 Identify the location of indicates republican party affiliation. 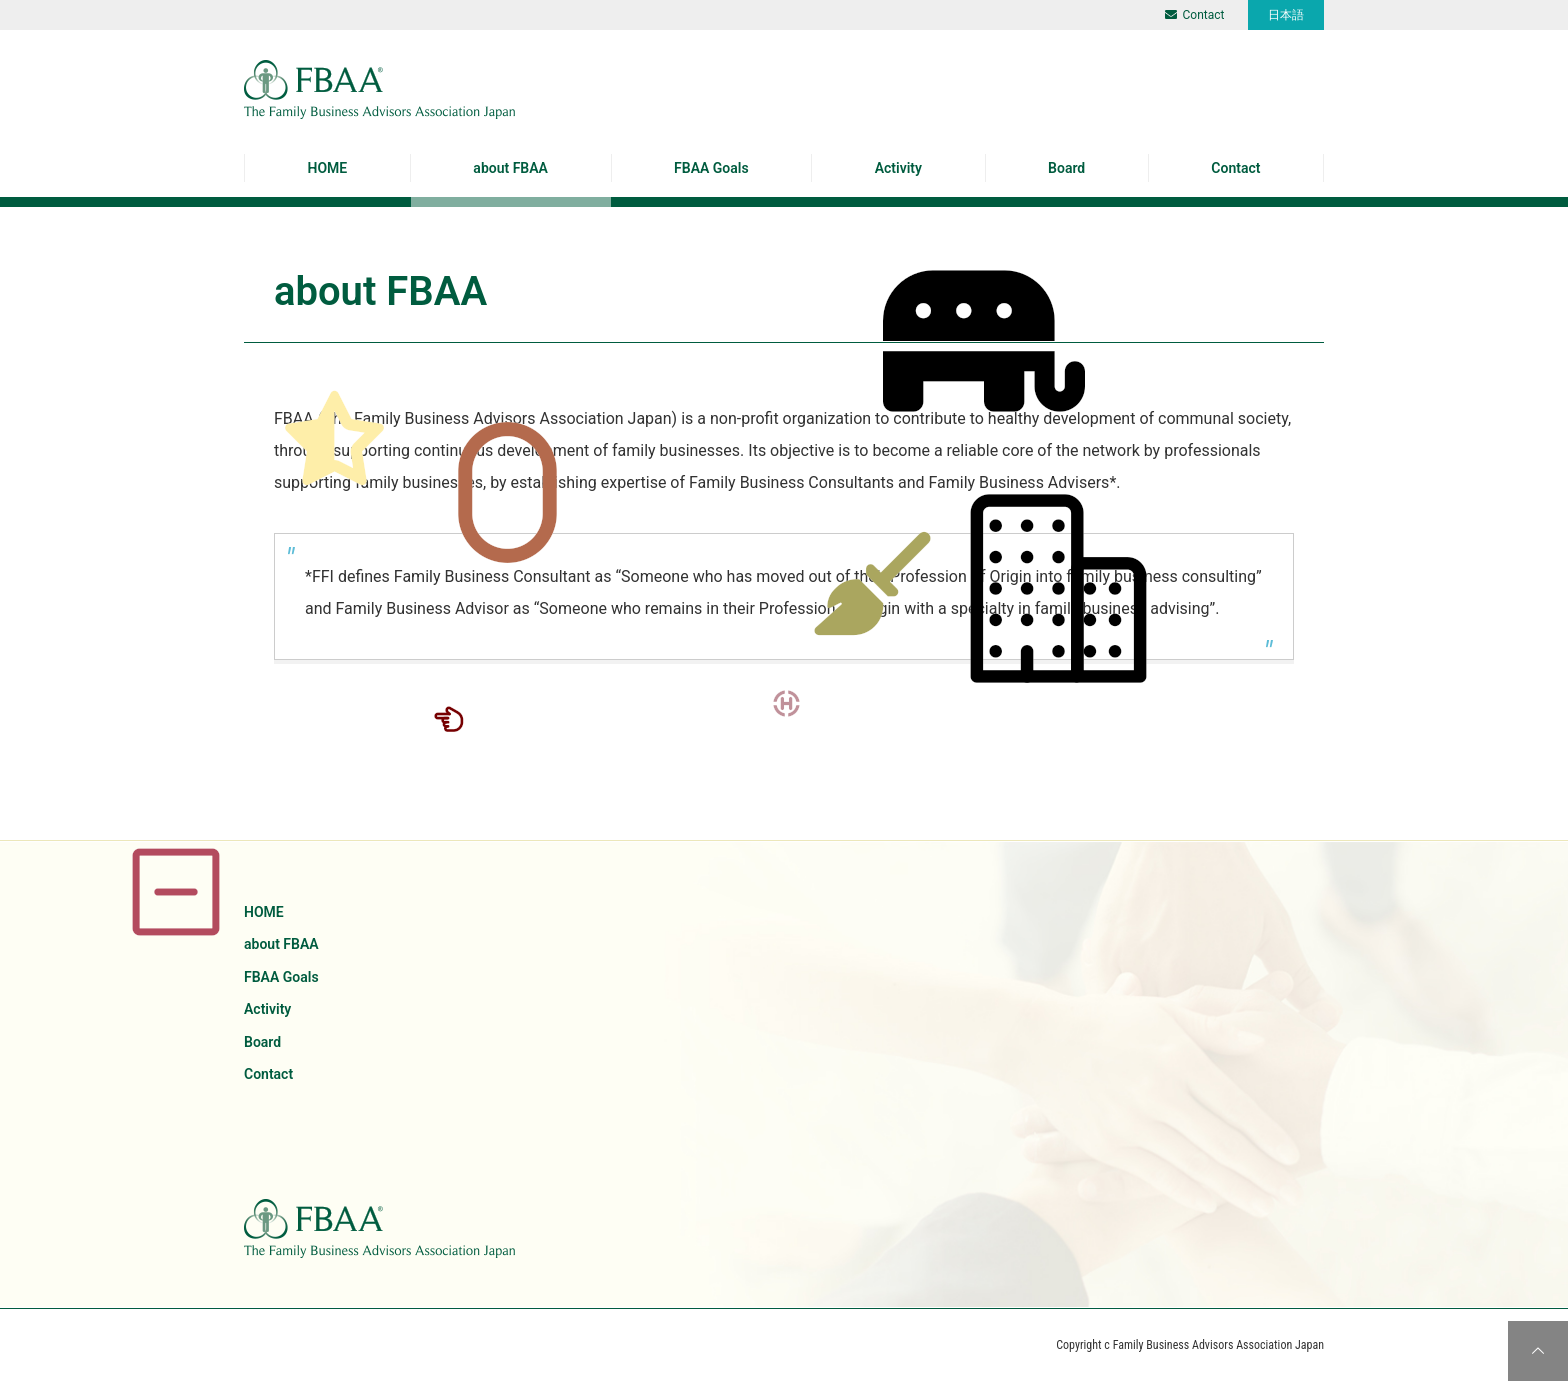
(984, 341).